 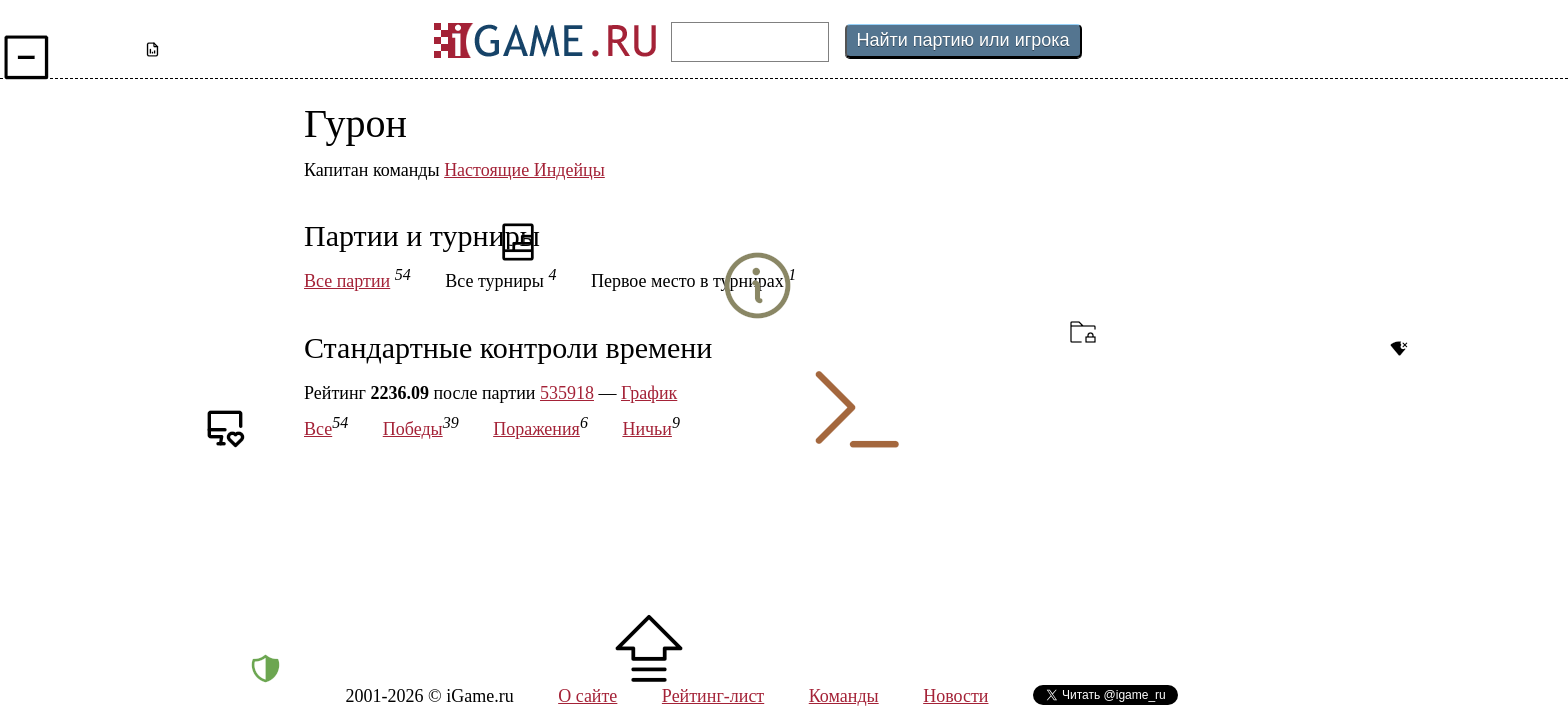 I want to click on indicates no wifi connection available, so click(x=1399, y=348).